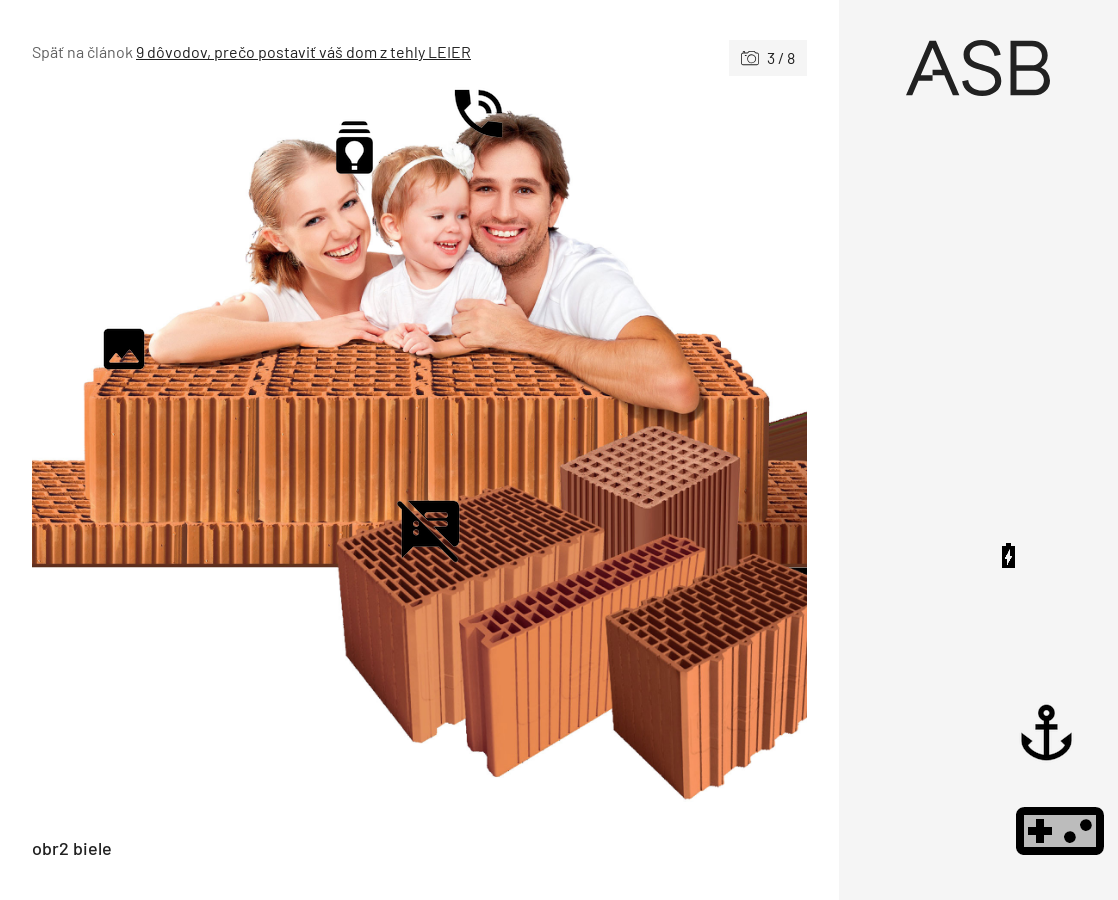 The image size is (1118, 900). What do you see at coordinates (1046, 732) in the screenshot?
I see `anchor a position or element in place` at bounding box center [1046, 732].